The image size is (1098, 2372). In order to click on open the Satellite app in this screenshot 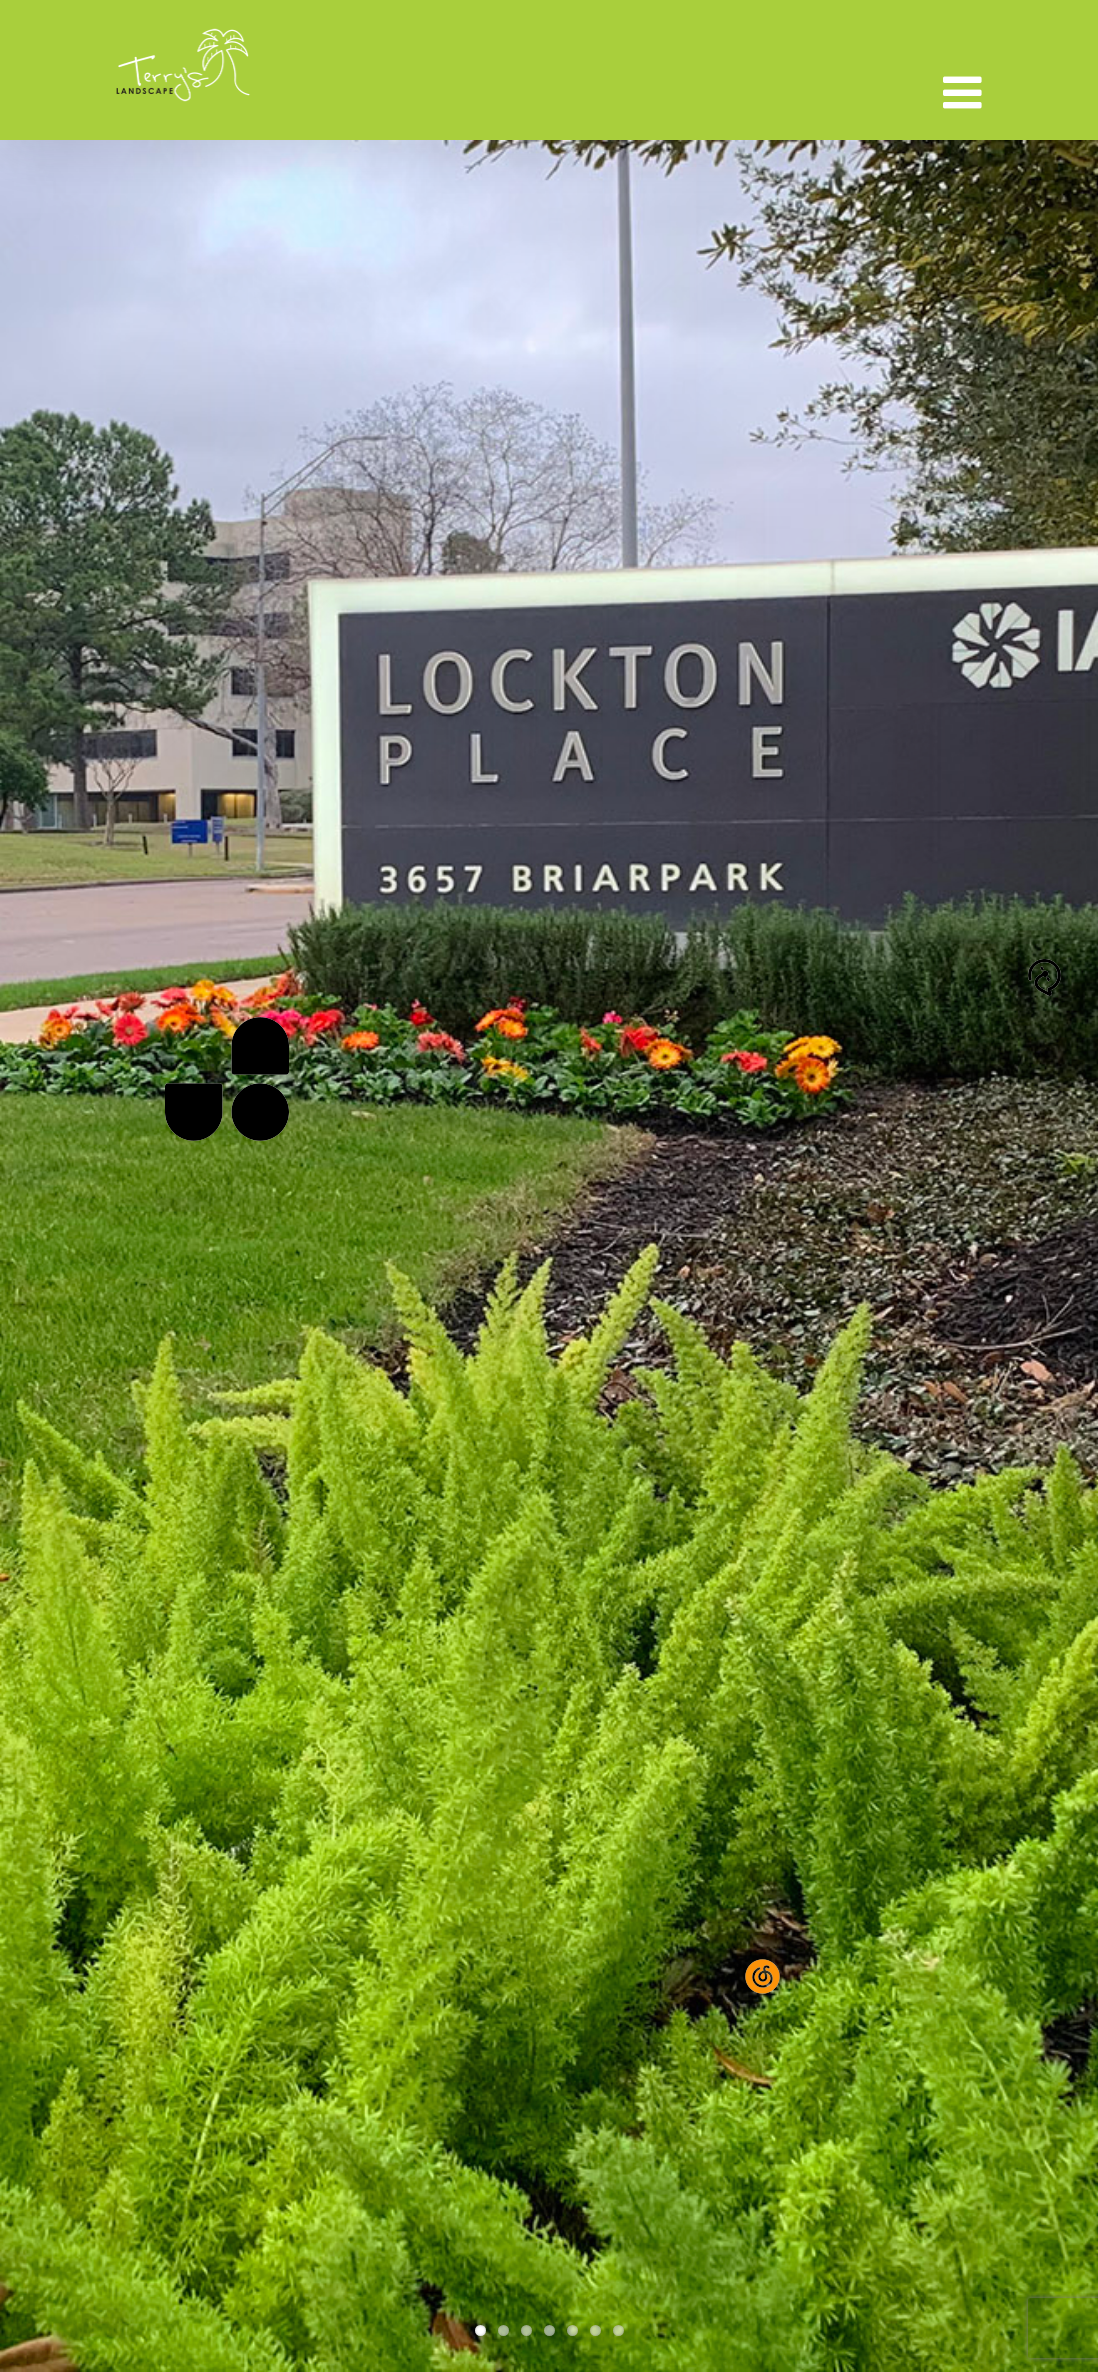, I will do `click(1044, 977)`.